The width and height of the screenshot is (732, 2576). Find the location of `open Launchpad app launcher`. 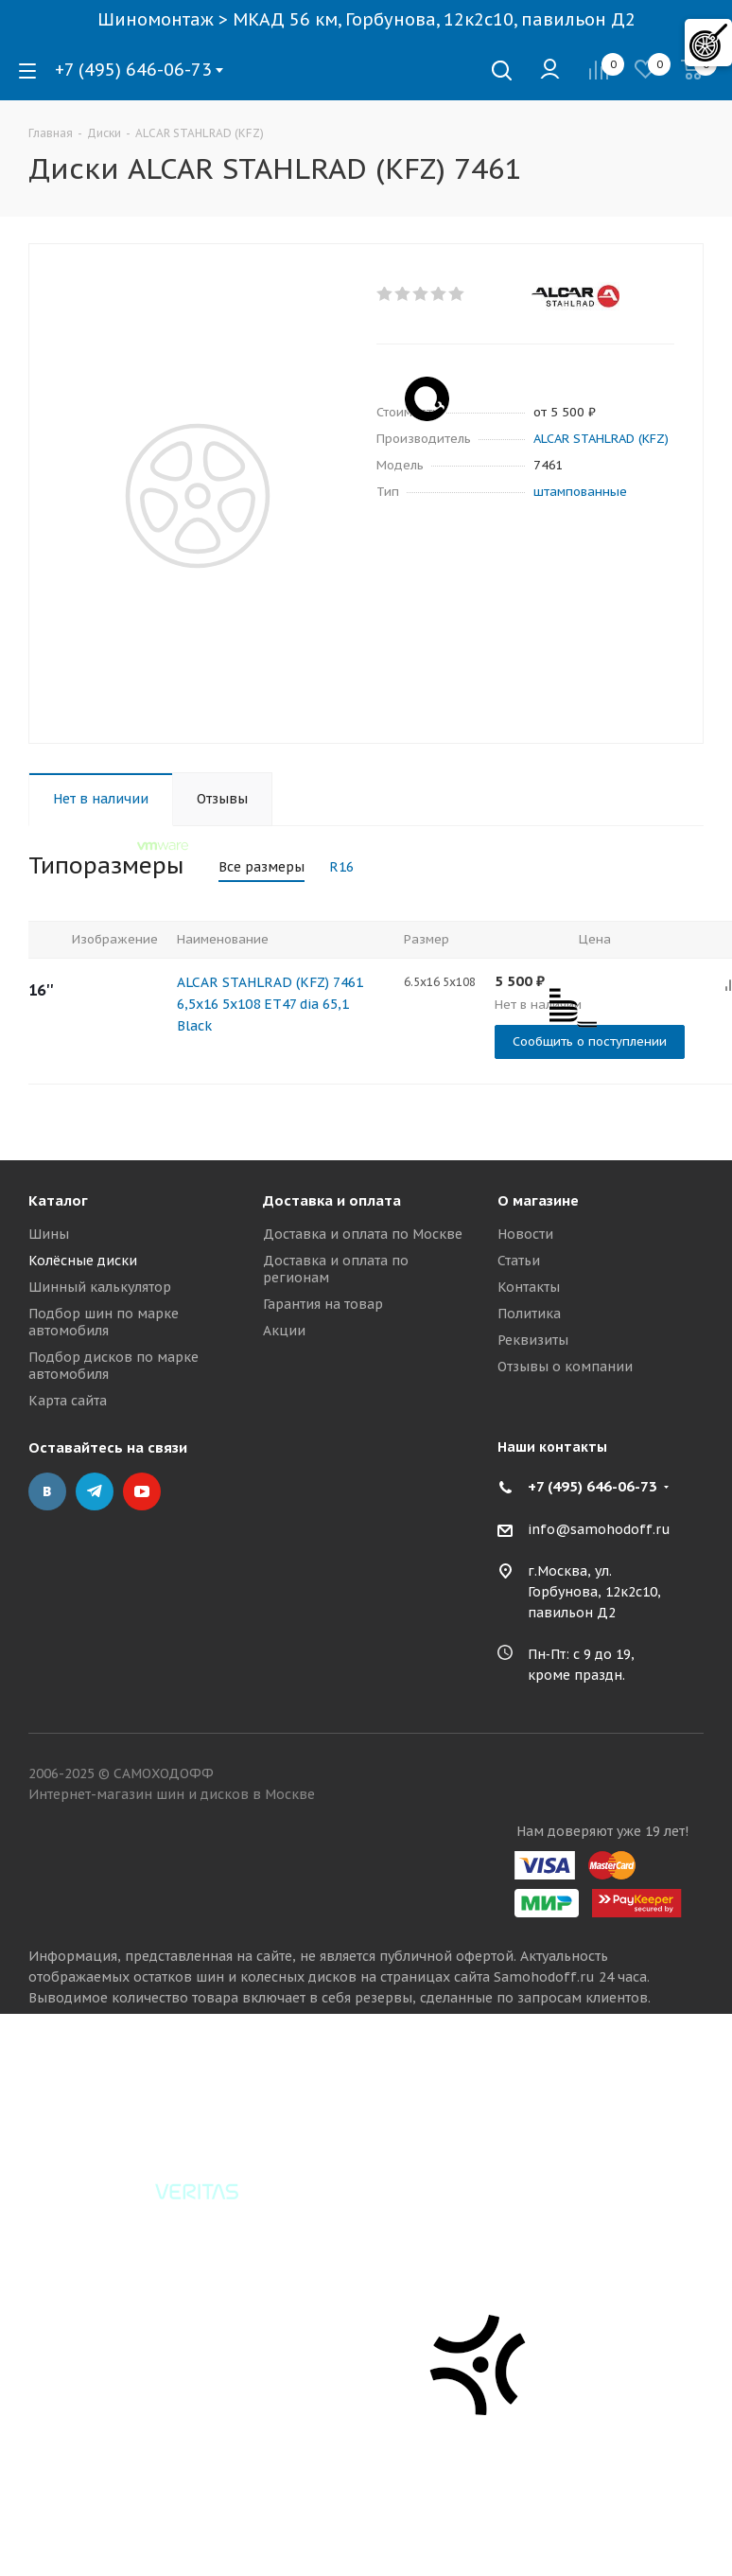

open Launchpad app launcher is located at coordinates (478, 2365).